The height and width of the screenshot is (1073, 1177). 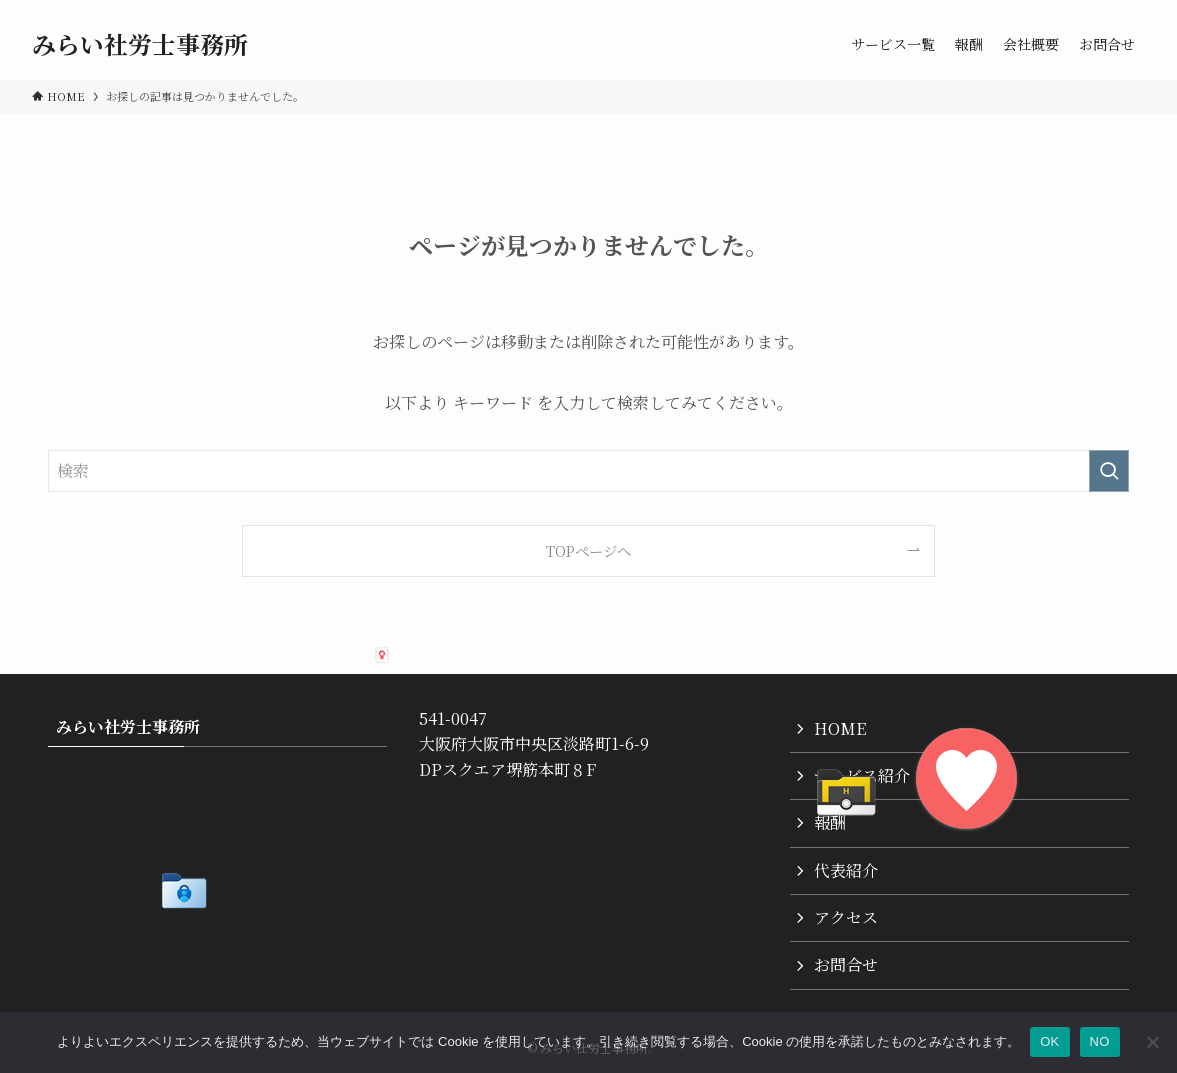 What do you see at coordinates (846, 794) in the screenshot?
I see `folder for pokémon ultra ball collection or related game files` at bounding box center [846, 794].